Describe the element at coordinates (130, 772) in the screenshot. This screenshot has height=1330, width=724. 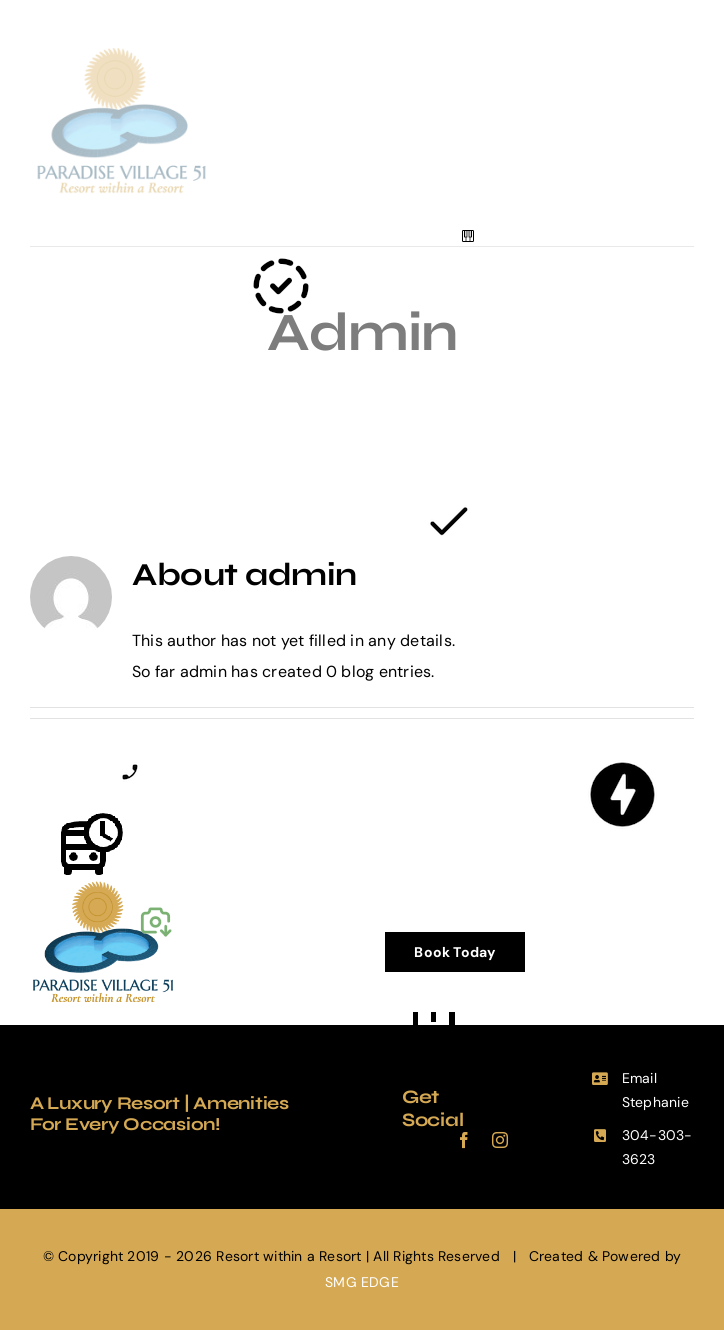
I see `make a phone call` at that location.